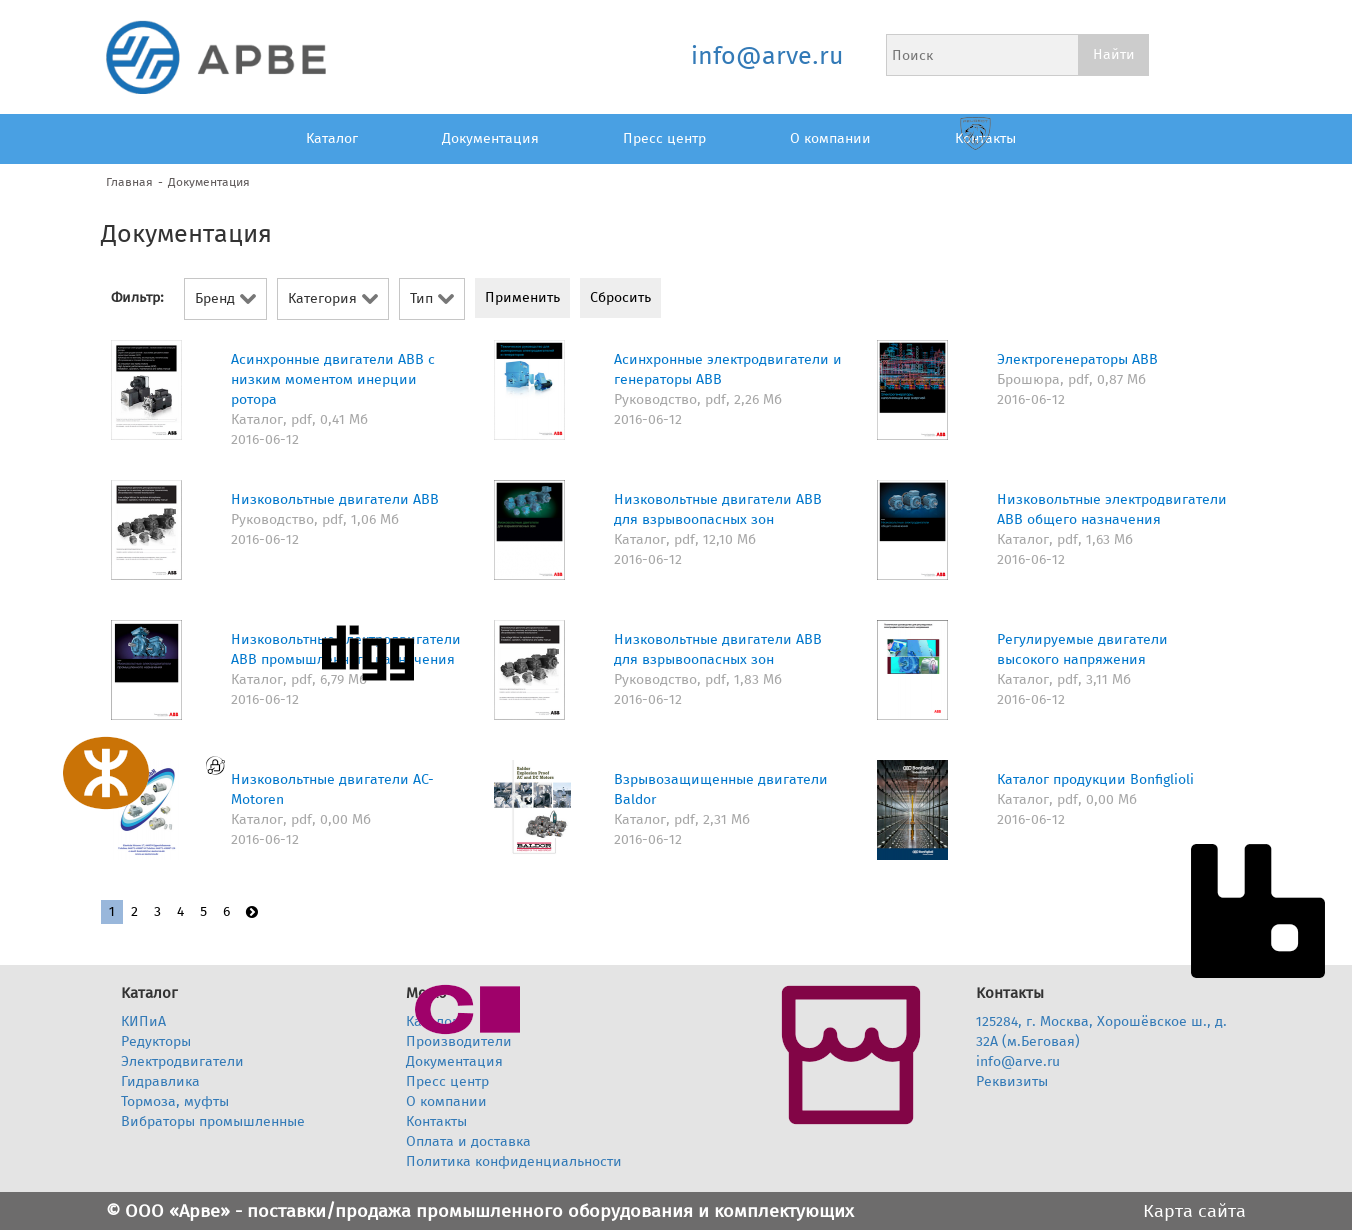 The width and height of the screenshot is (1352, 1230). Describe the element at coordinates (106, 773) in the screenshot. I see `mtr (hong kong mass transit railway) company logo` at that location.